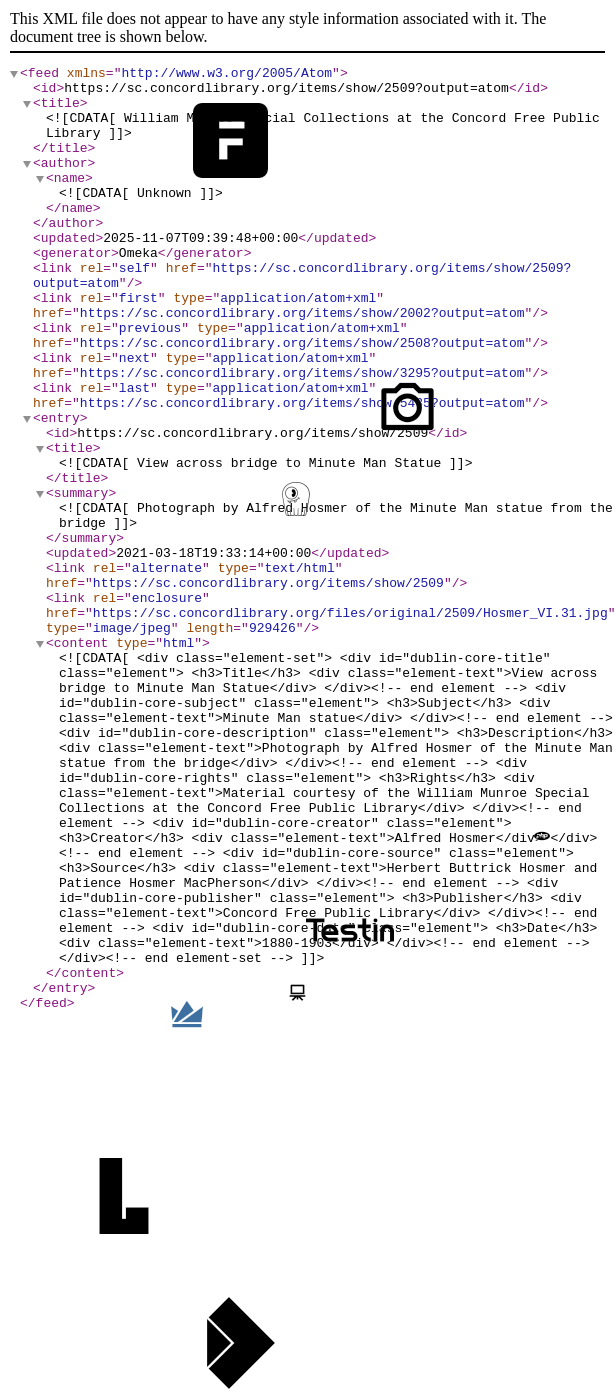 This screenshot has width=615, height=1398. Describe the element at coordinates (187, 1014) in the screenshot. I see `open the WazirX cryptocurrency exchange app` at that location.